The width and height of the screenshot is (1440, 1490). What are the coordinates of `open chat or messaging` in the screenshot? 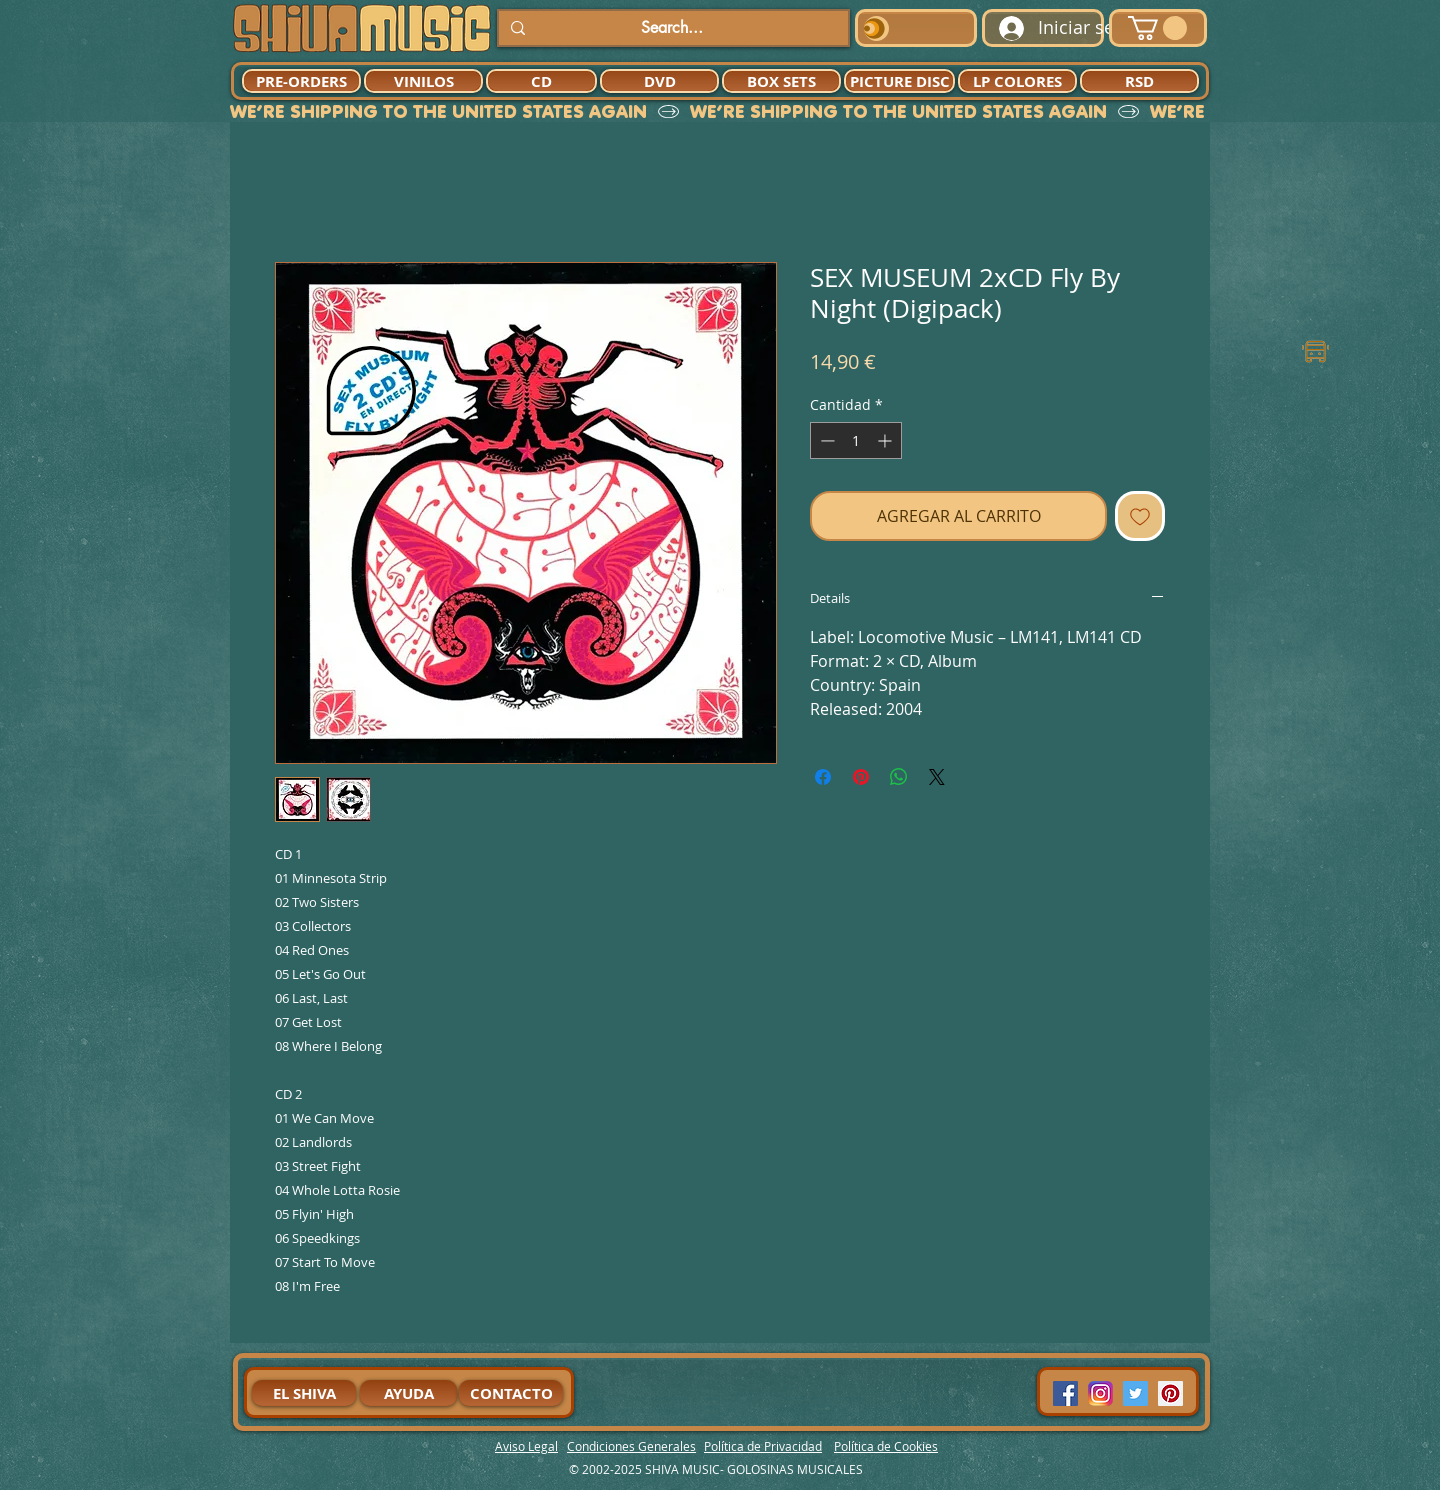 It's located at (369, 392).